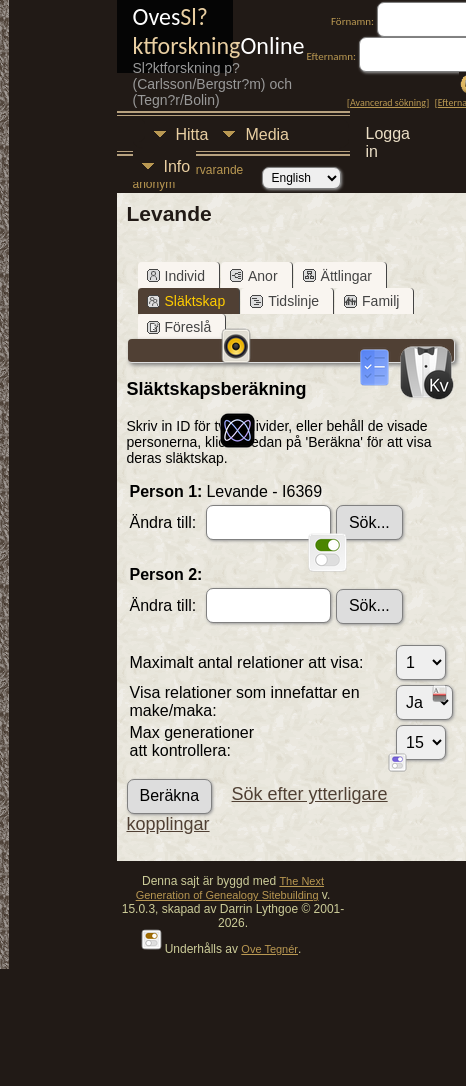 This screenshot has height=1086, width=466. What do you see at coordinates (236, 346) in the screenshot?
I see `open rhythmbox music player` at bounding box center [236, 346].